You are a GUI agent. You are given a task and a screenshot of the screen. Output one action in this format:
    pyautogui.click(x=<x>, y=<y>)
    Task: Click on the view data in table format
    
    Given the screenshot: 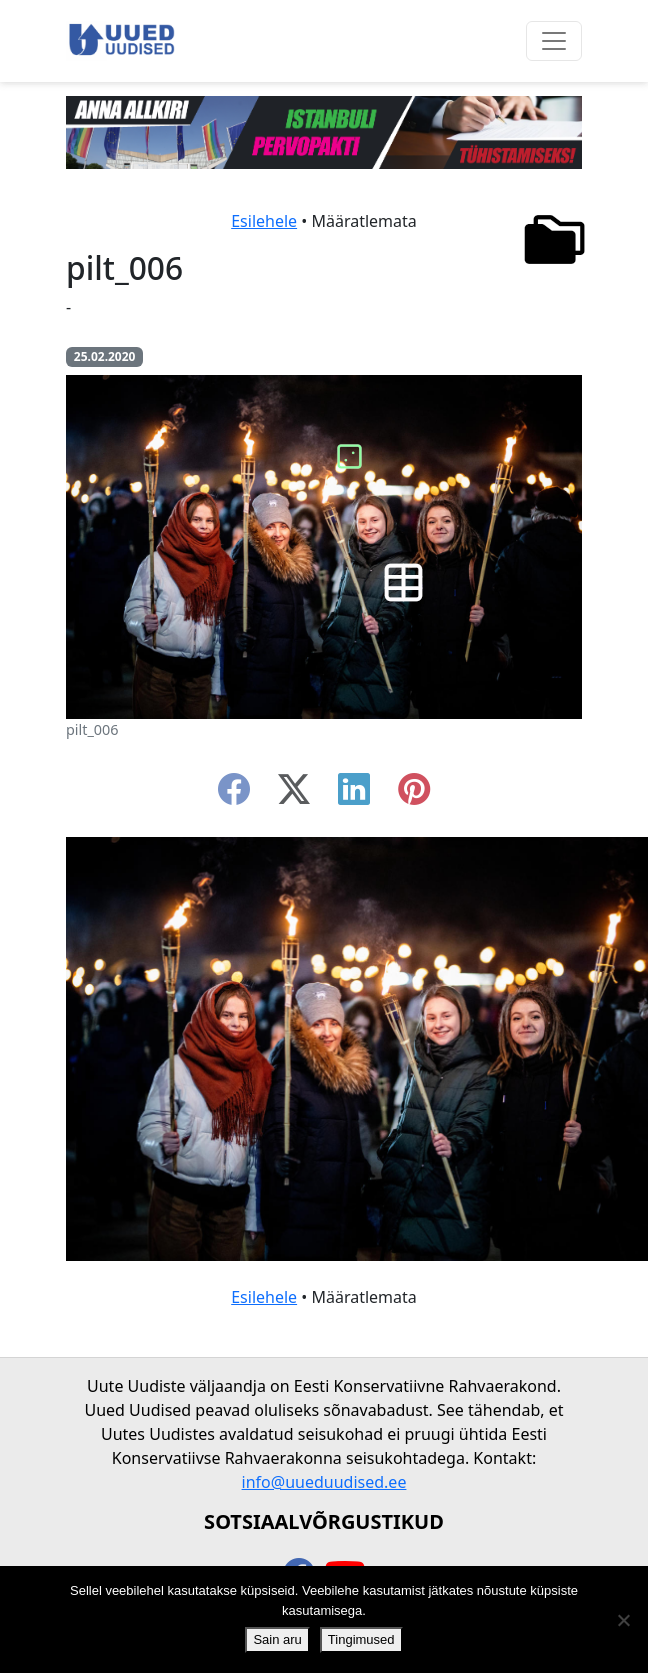 What is the action you would take?
    pyautogui.click(x=403, y=582)
    